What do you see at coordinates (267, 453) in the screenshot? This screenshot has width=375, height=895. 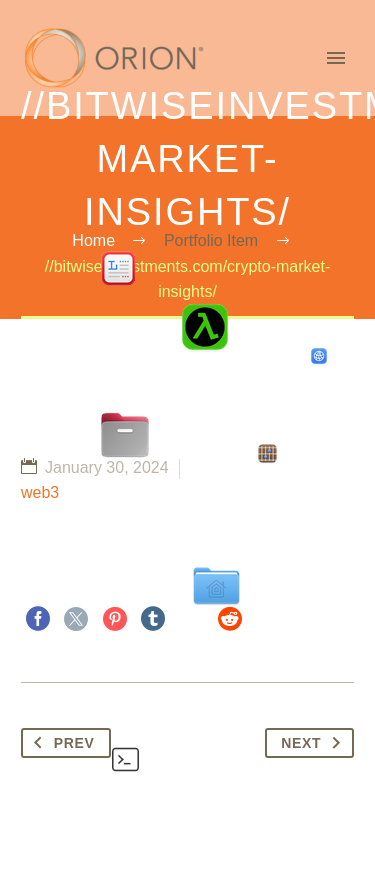 I see `open fretboard app for learning guitar chords` at bounding box center [267, 453].